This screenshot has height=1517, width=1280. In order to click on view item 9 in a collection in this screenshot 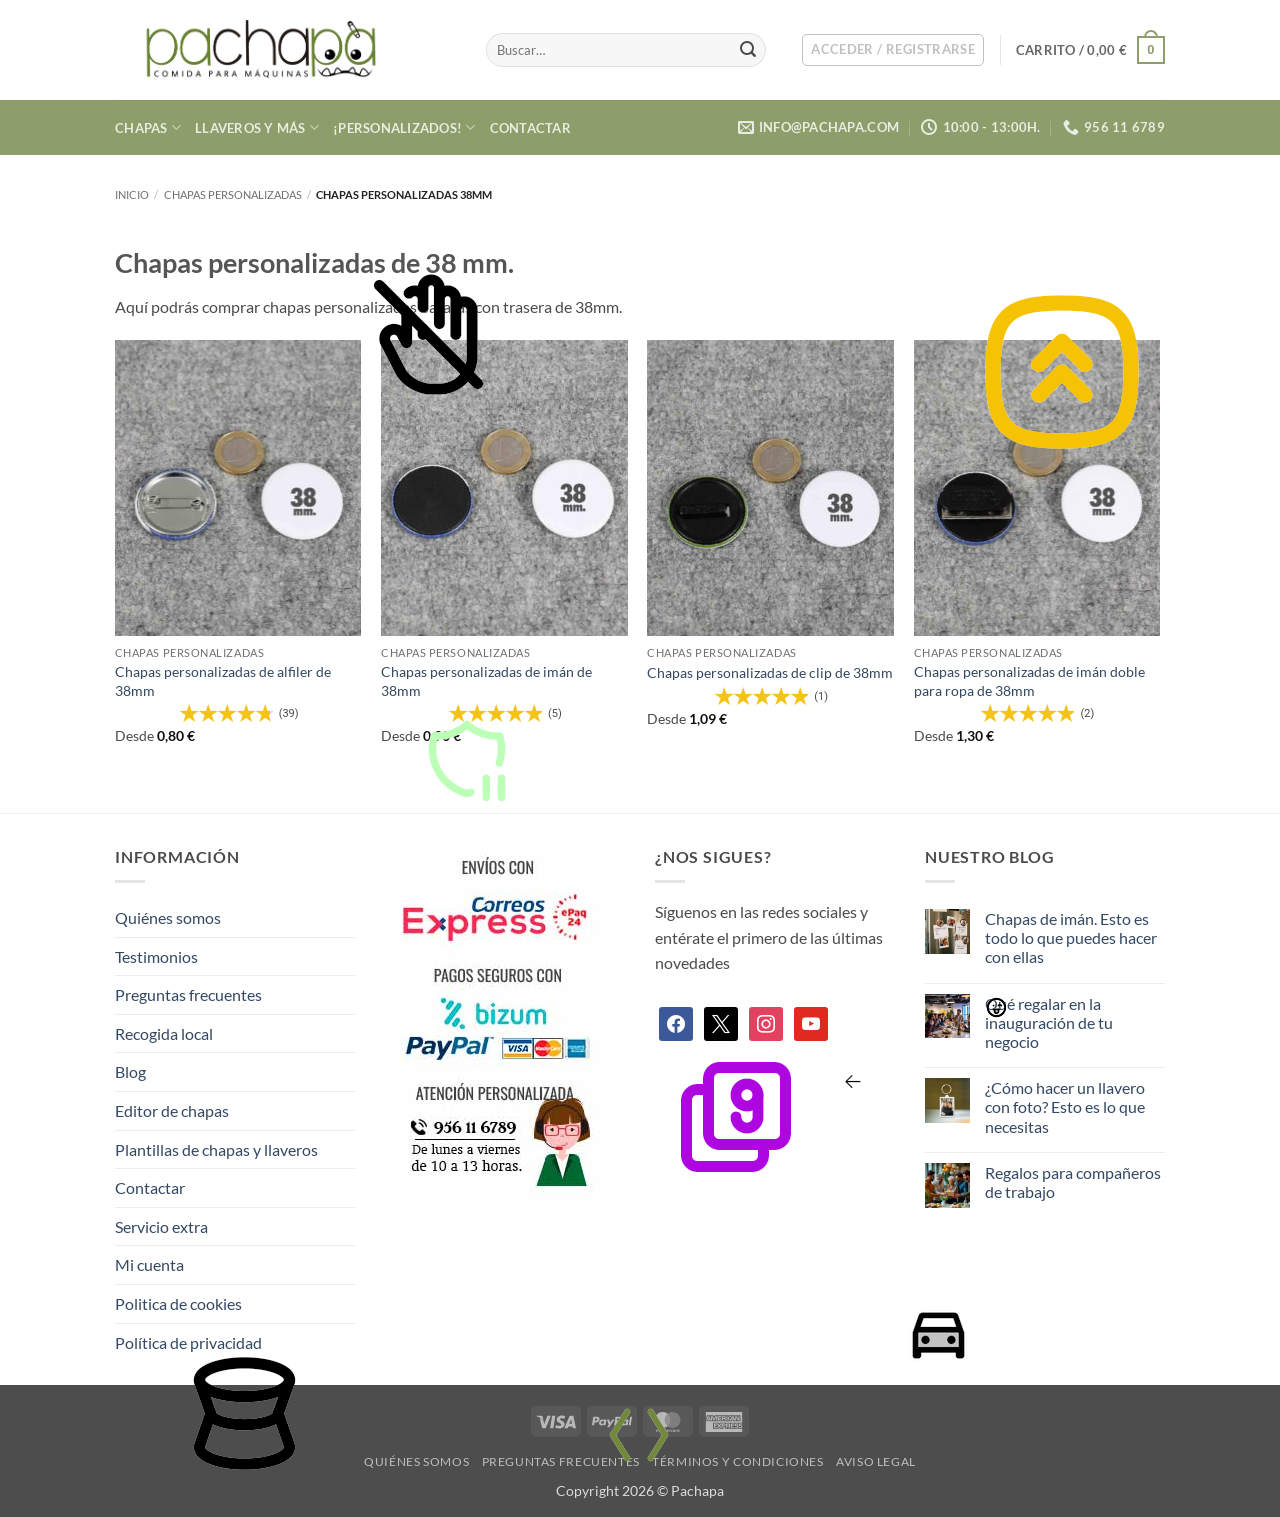, I will do `click(736, 1117)`.